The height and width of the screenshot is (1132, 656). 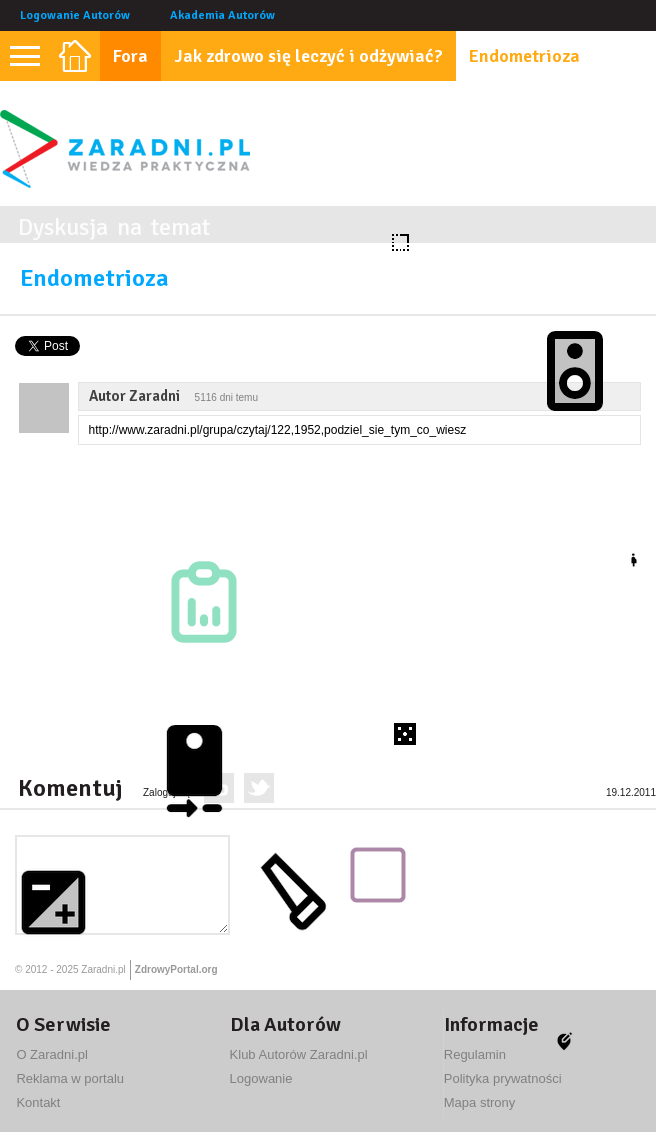 What do you see at coordinates (575, 371) in the screenshot?
I see `adjust speaker or audio output settings` at bounding box center [575, 371].